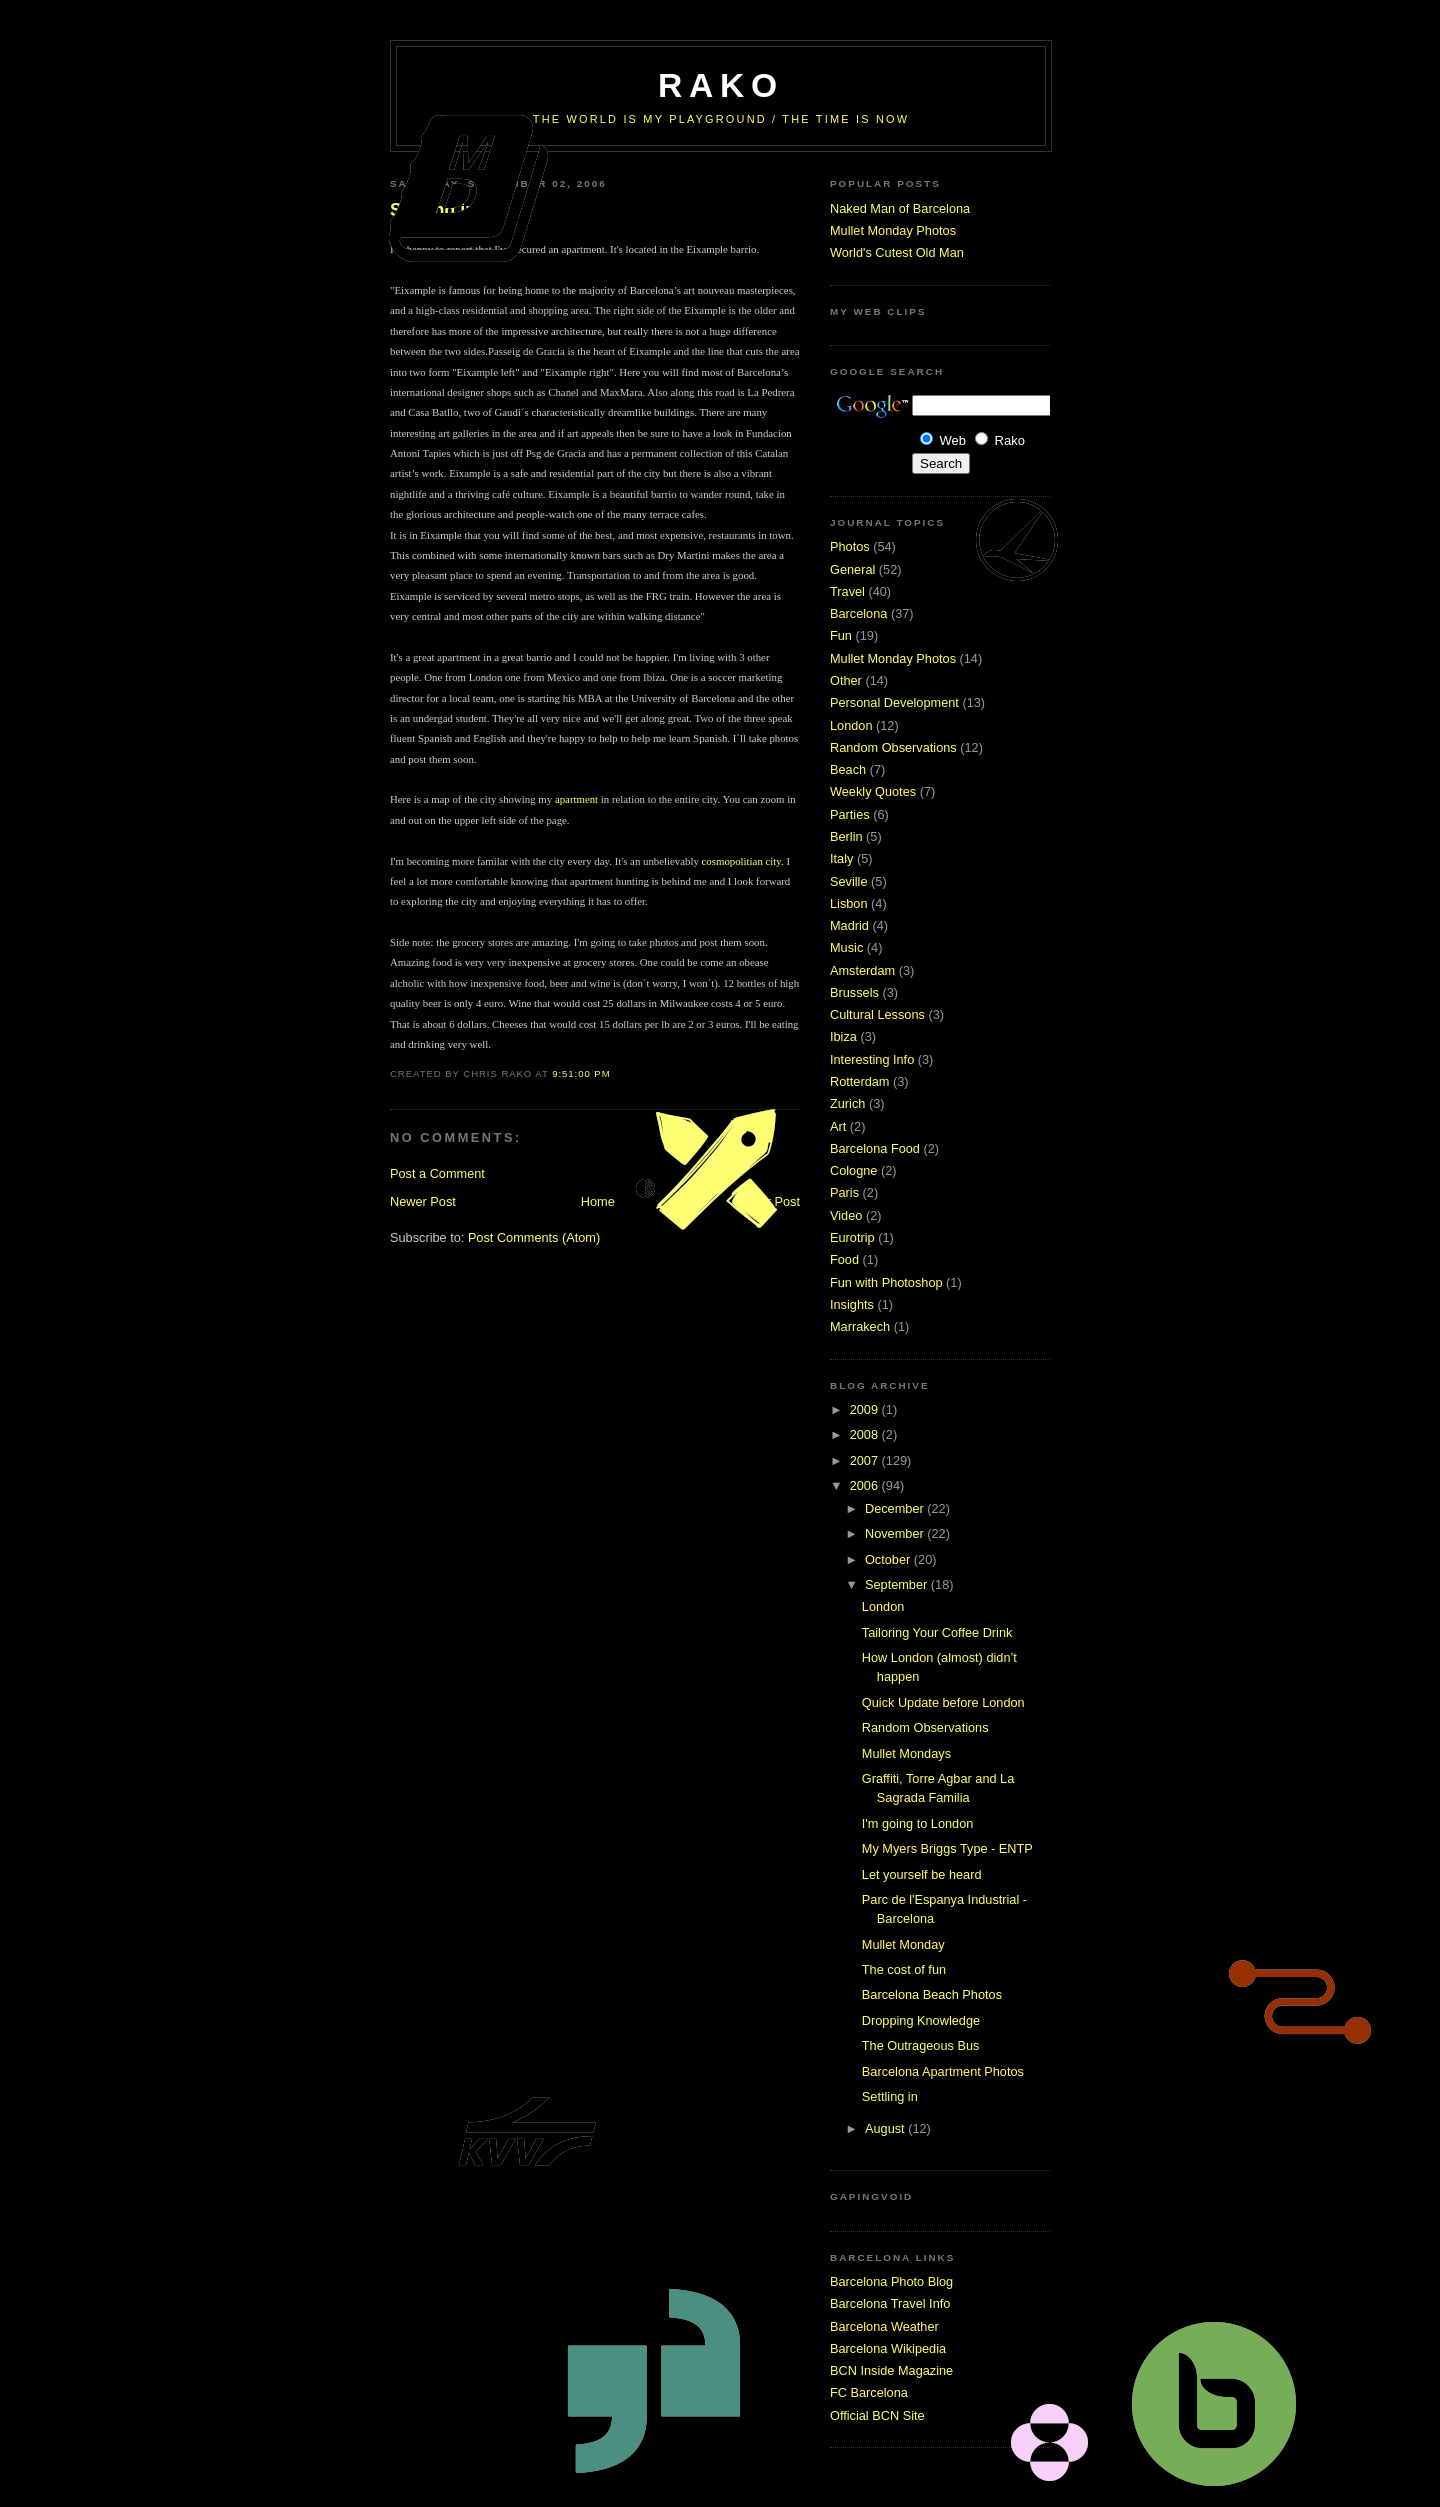 The height and width of the screenshot is (2507, 1440). I want to click on visit glassdoor website, so click(654, 2381).